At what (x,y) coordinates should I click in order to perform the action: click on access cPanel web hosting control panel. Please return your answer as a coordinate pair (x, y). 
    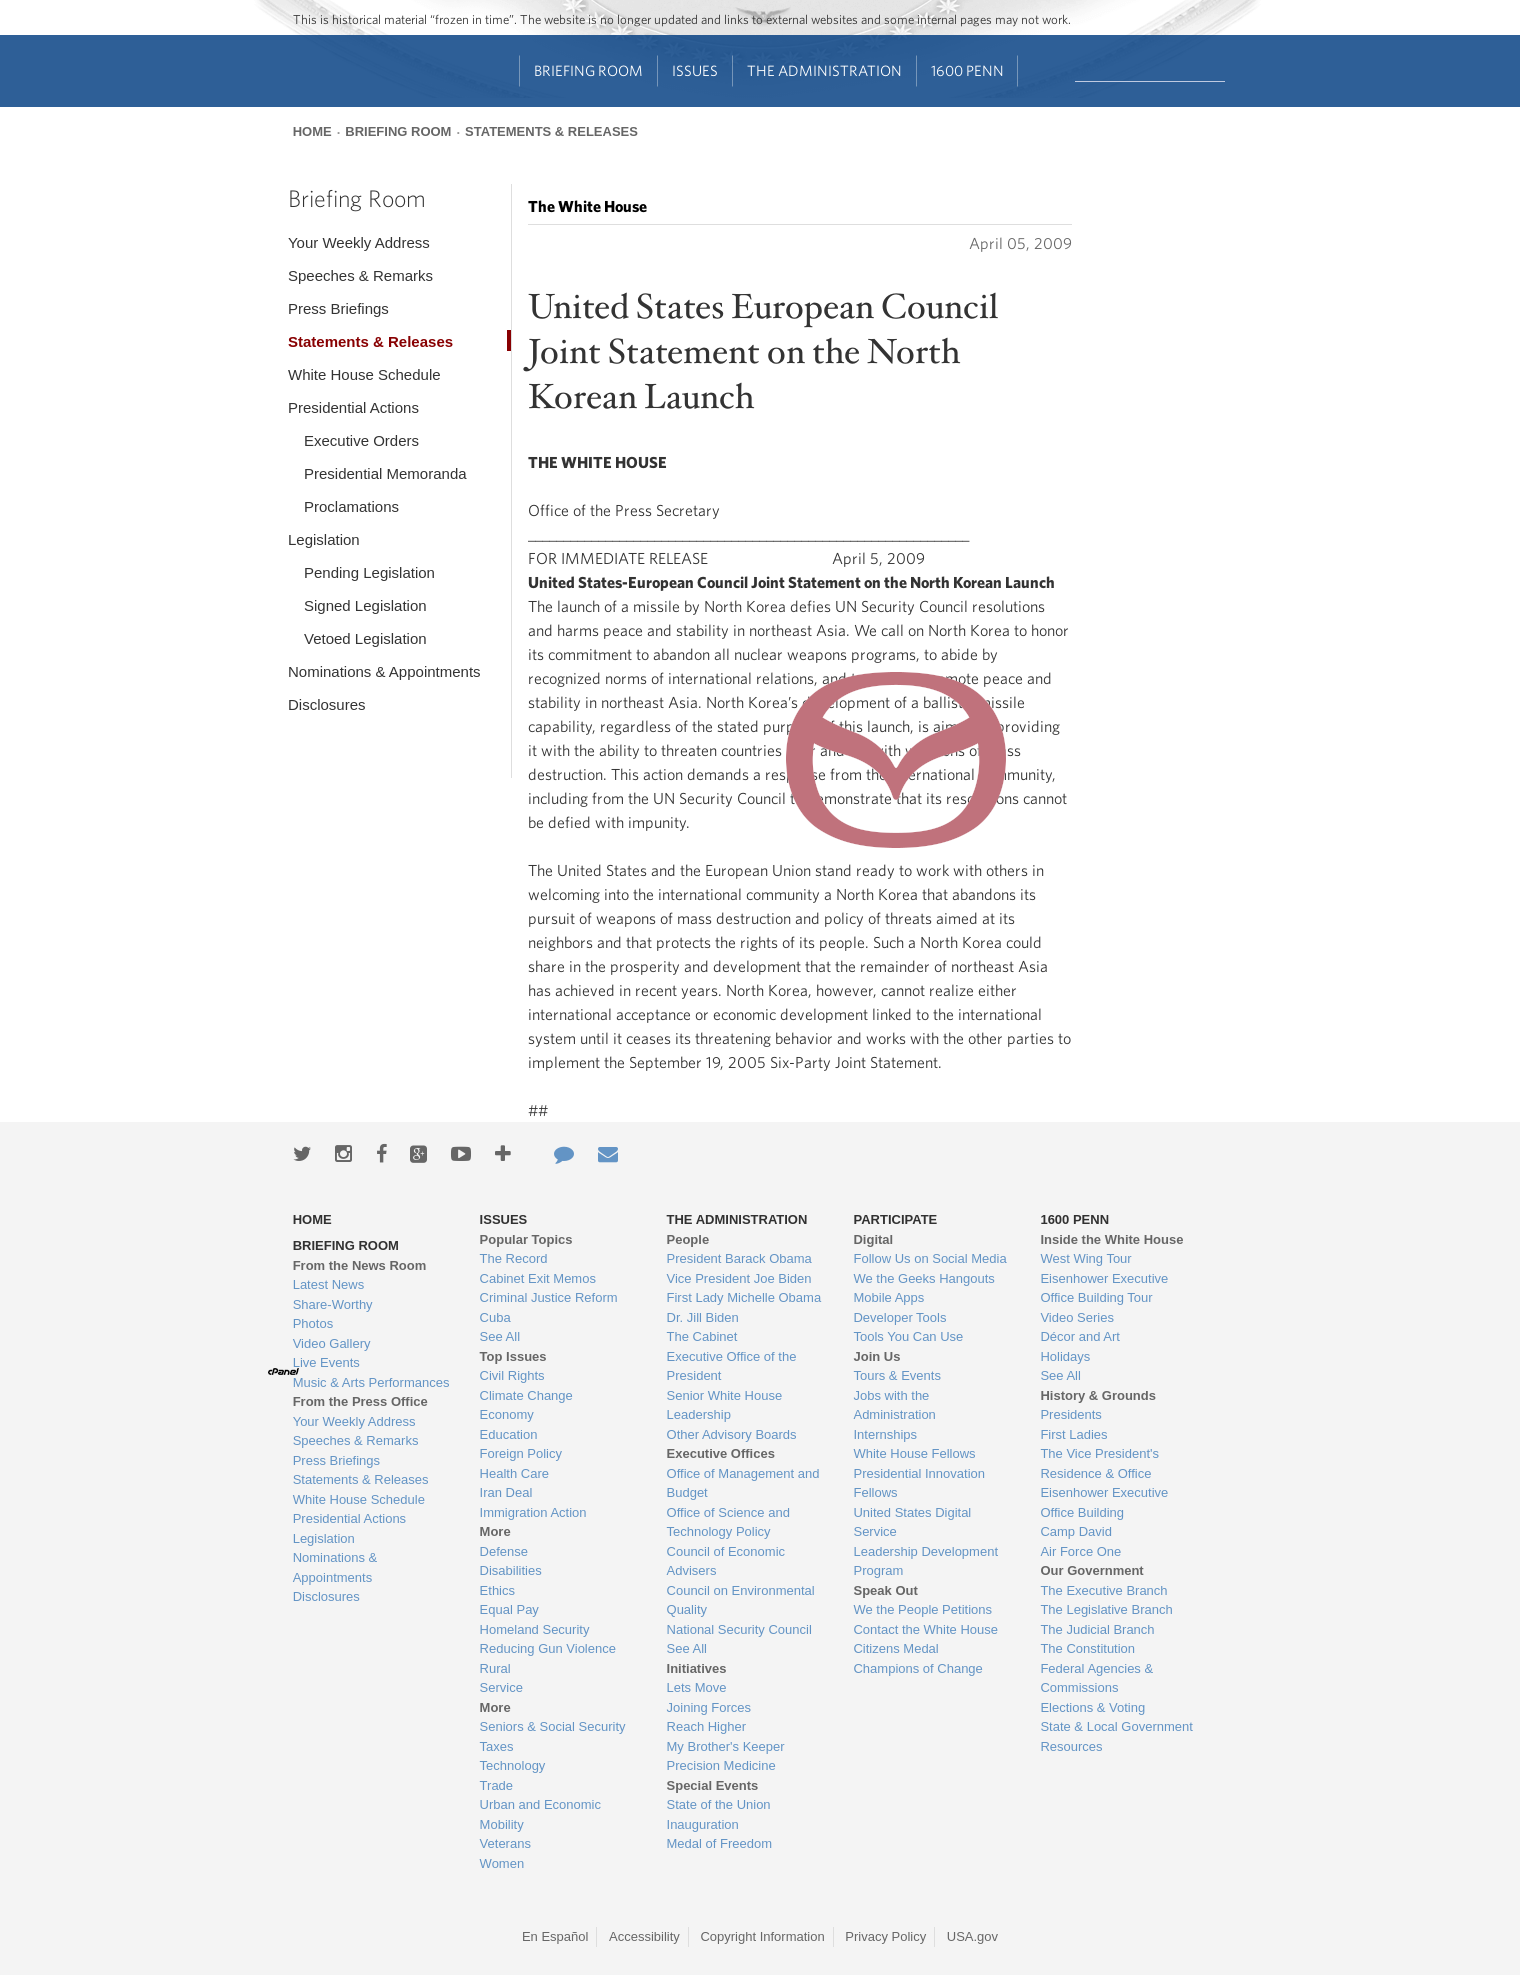
    Looking at the image, I should click on (283, 1371).